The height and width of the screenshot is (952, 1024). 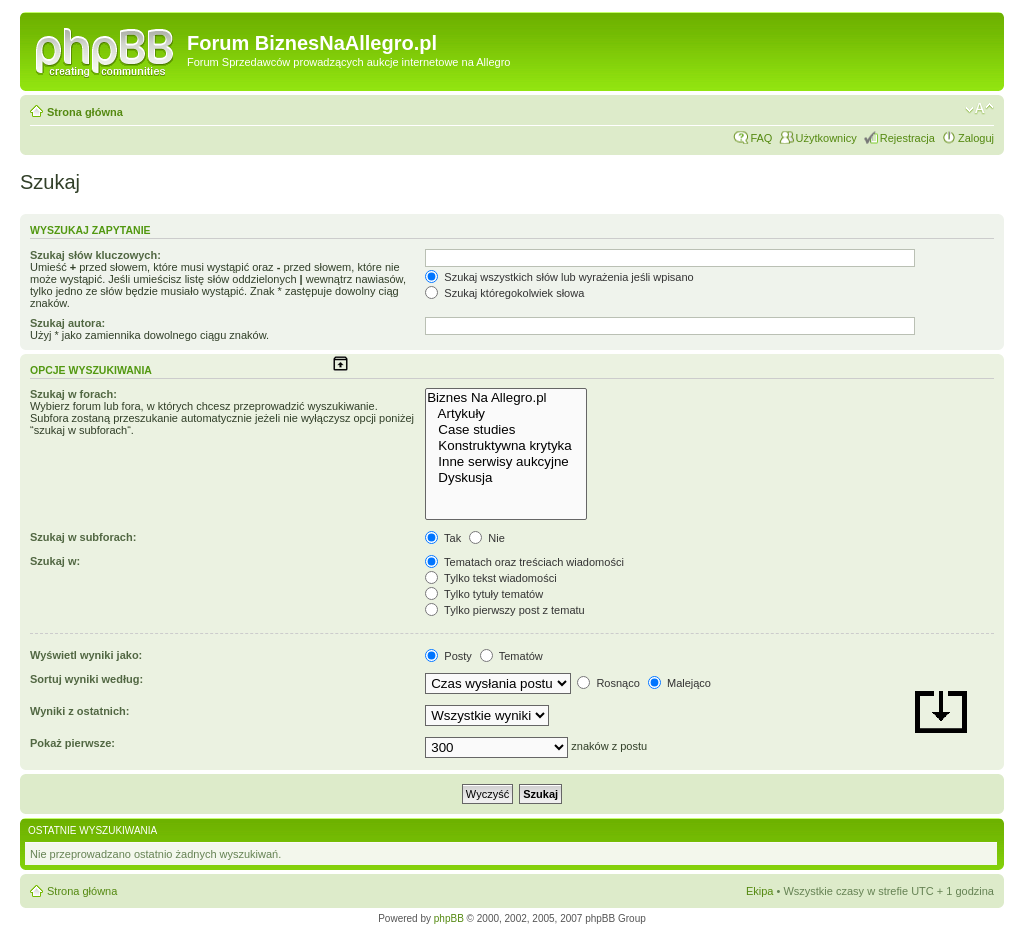 What do you see at coordinates (340, 363) in the screenshot?
I see `unarchive or restore an item` at bounding box center [340, 363].